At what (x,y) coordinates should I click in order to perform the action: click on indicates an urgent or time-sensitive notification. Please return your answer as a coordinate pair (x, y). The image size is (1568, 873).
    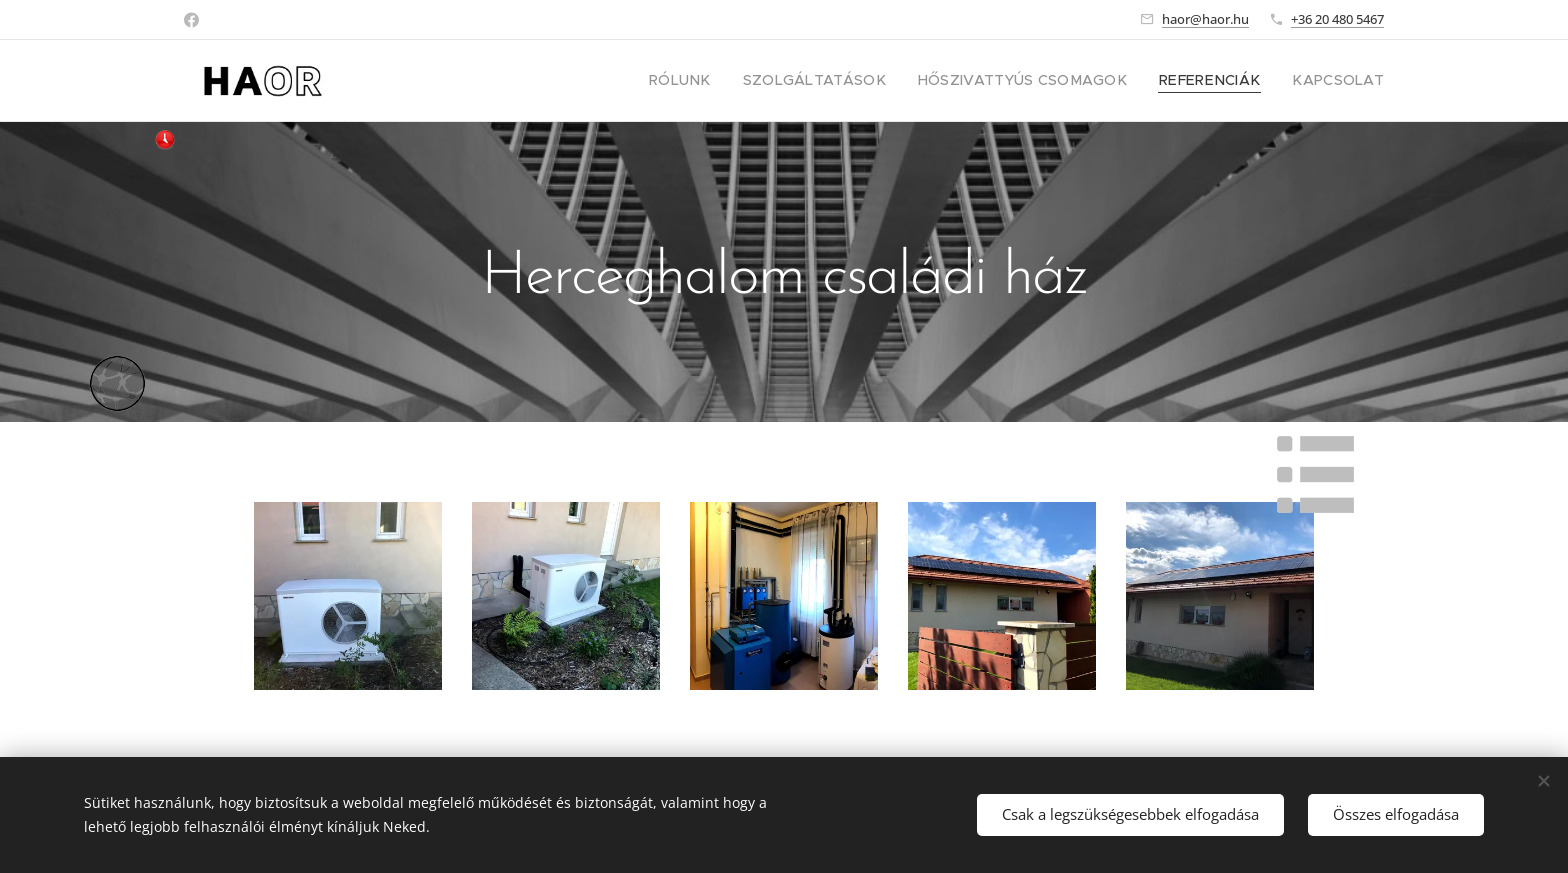
    Looking at the image, I should click on (165, 140).